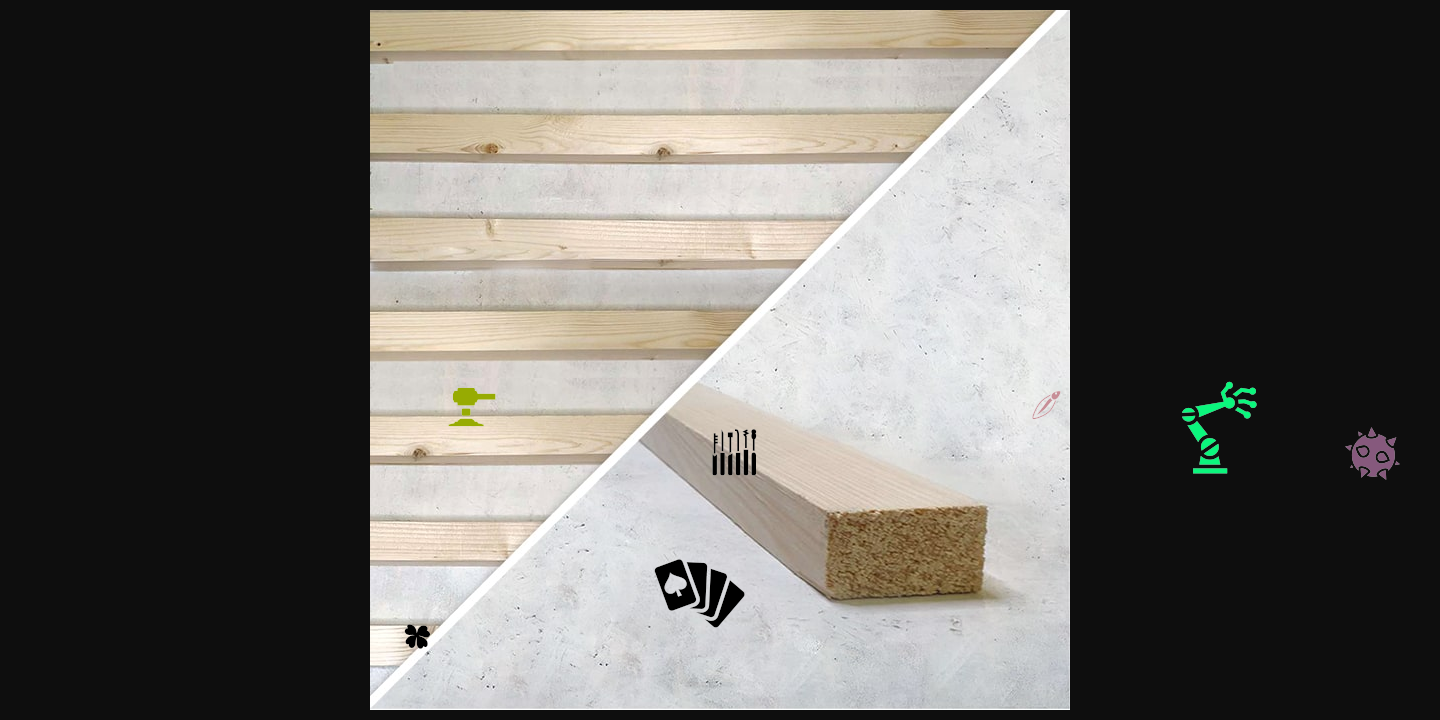  What do you see at coordinates (1046, 404) in the screenshot?
I see `indicates early stage or growth phase in a game` at bounding box center [1046, 404].